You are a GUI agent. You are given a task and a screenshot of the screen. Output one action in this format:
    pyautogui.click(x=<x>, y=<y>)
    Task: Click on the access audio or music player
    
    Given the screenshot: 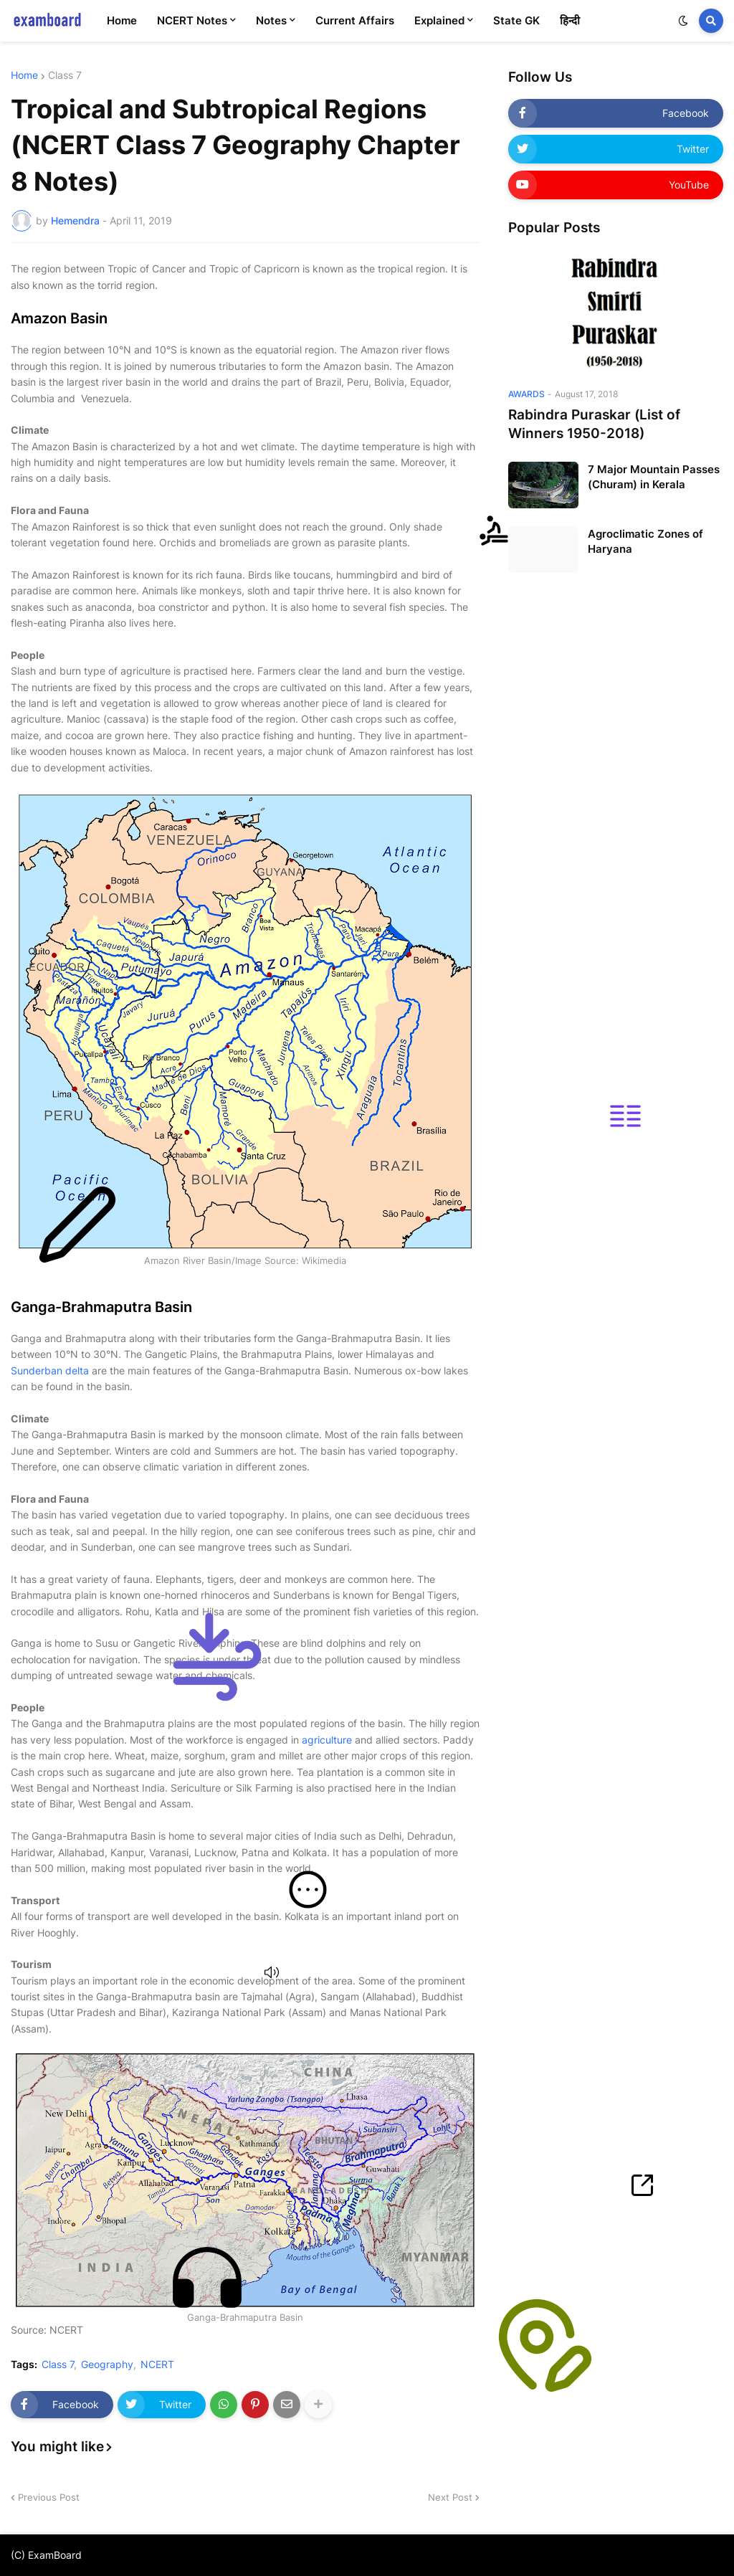 What is the action you would take?
    pyautogui.click(x=207, y=2281)
    